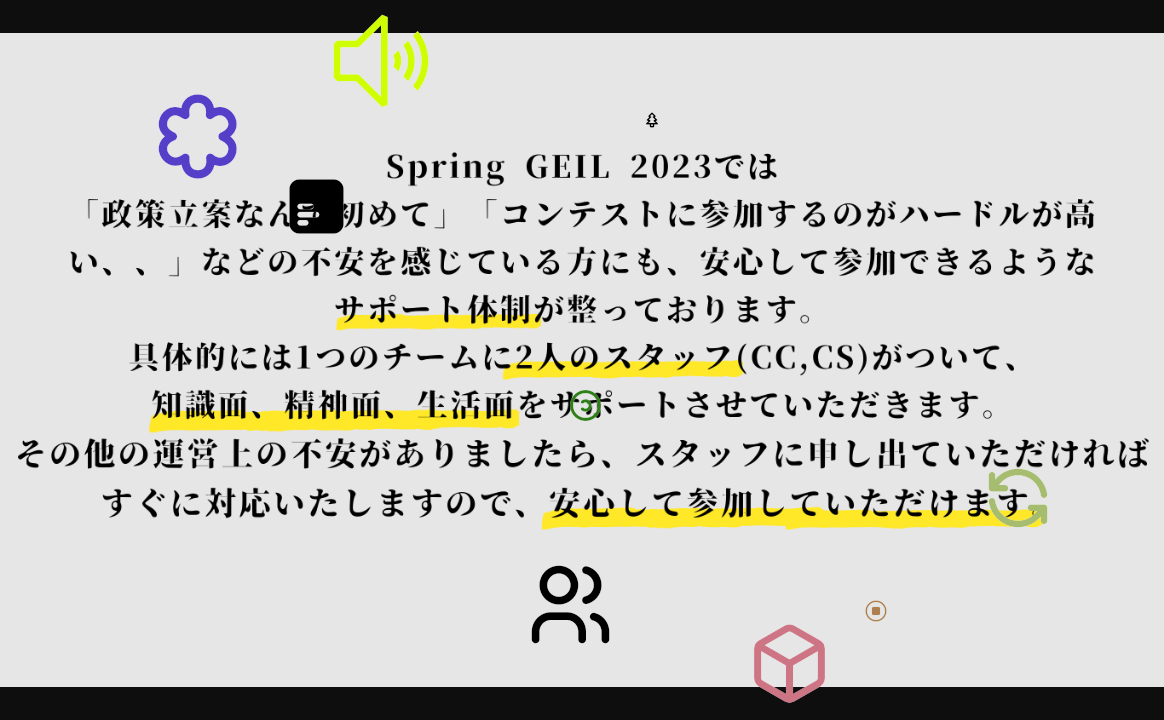 This screenshot has height=720, width=1164. What do you see at coordinates (198, 136) in the screenshot?
I see `indicates a michelin star rating or award` at bounding box center [198, 136].